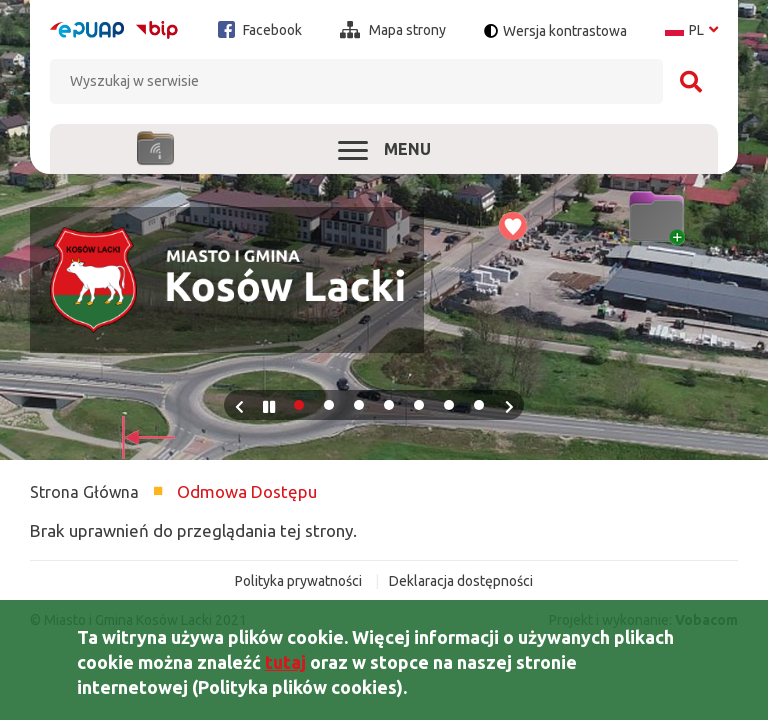 The height and width of the screenshot is (720, 768). Describe the element at coordinates (155, 147) in the screenshot. I see `open insync cloud sync folder` at that location.